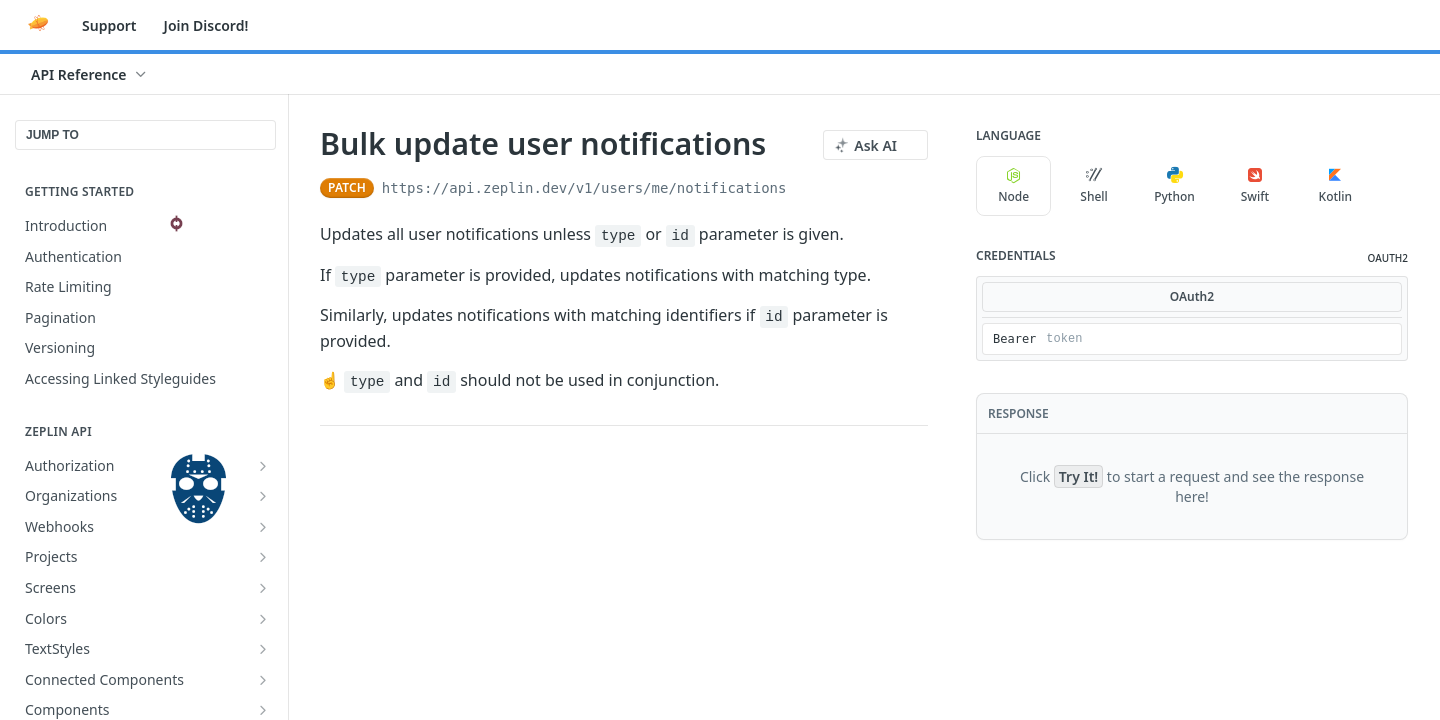 The width and height of the screenshot is (1440, 720). What do you see at coordinates (176, 223) in the screenshot?
I see `select laser gun weapon in game` at bounding box center [176, 223].